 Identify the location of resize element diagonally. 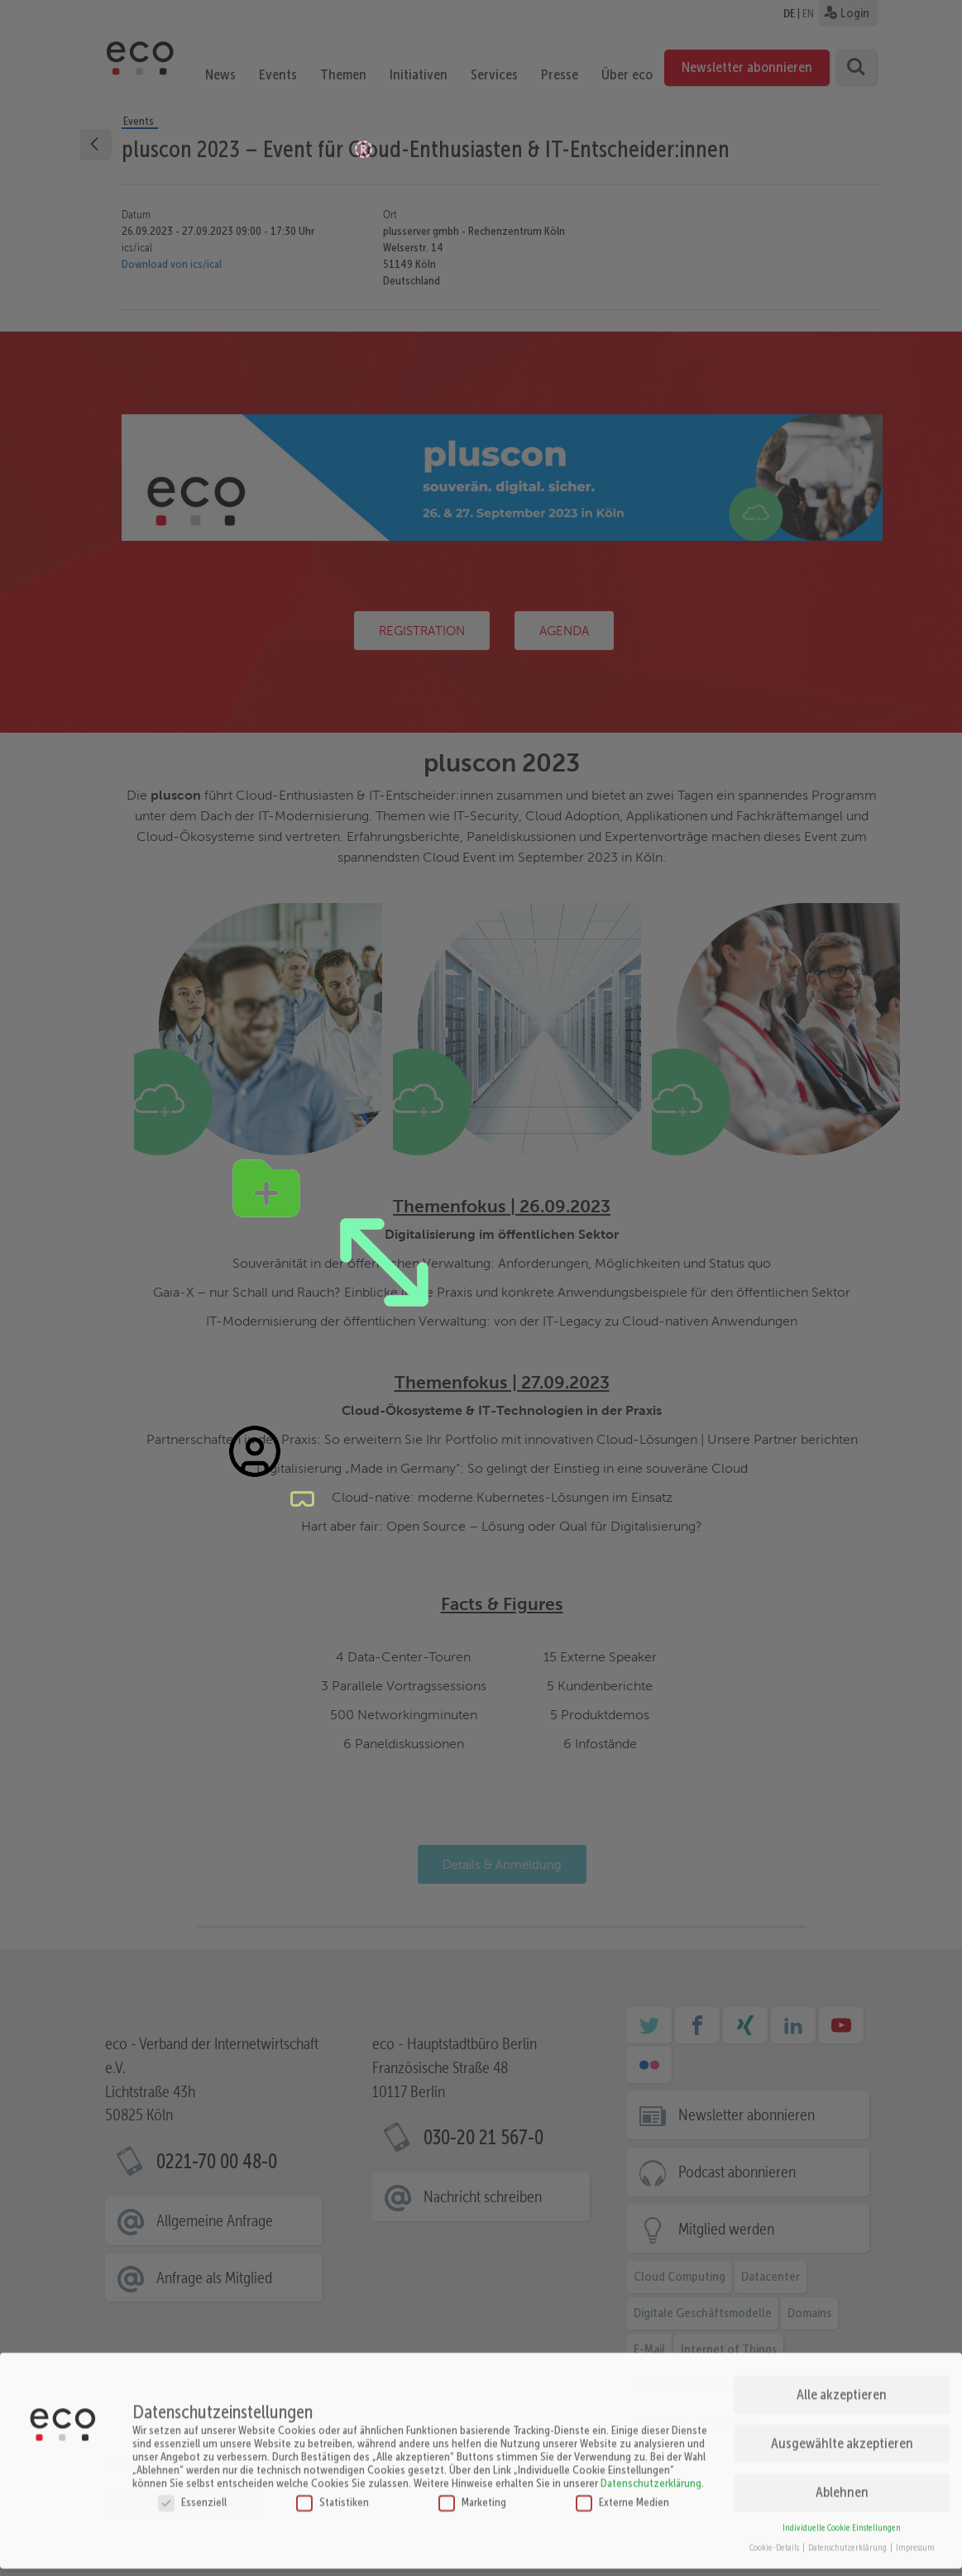
(384, 1262).